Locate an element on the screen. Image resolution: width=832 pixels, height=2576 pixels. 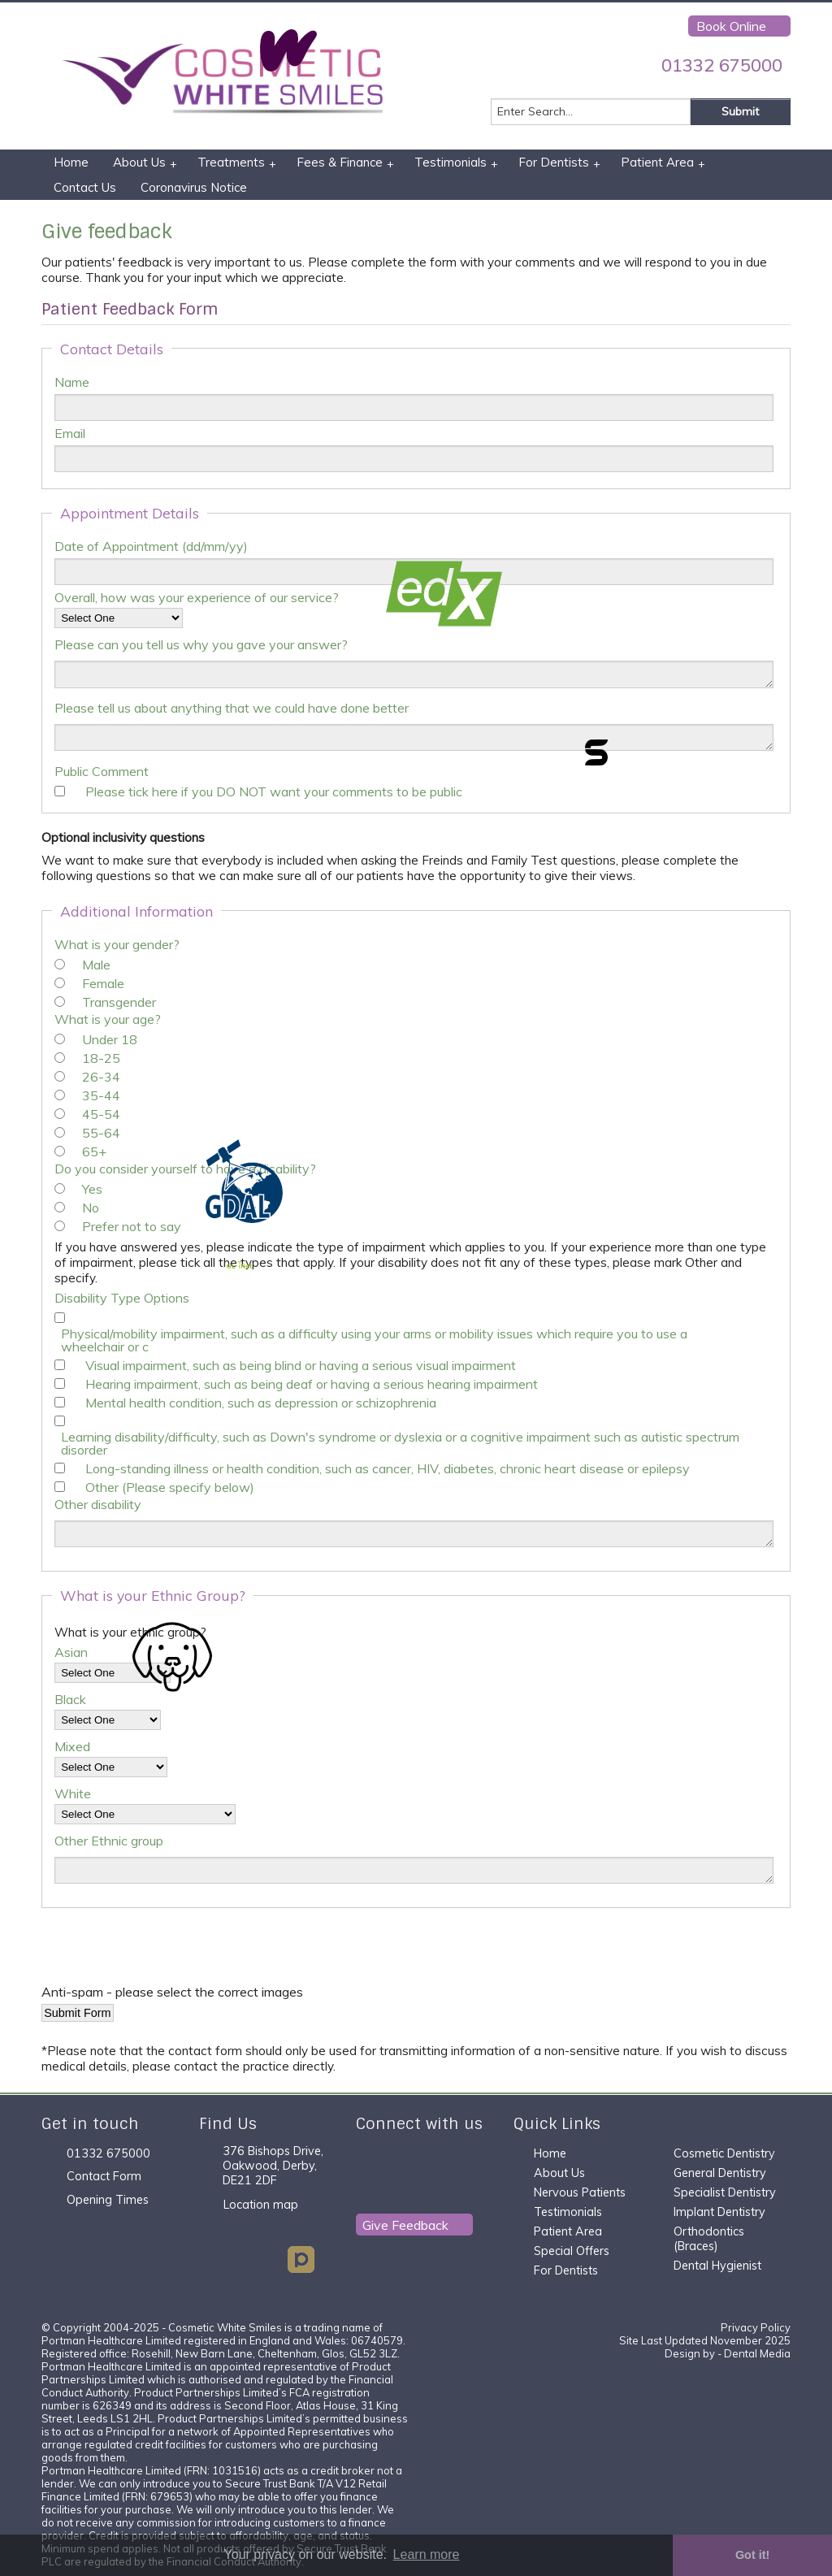
open the wattpad app is located at coordinates (288, 50).